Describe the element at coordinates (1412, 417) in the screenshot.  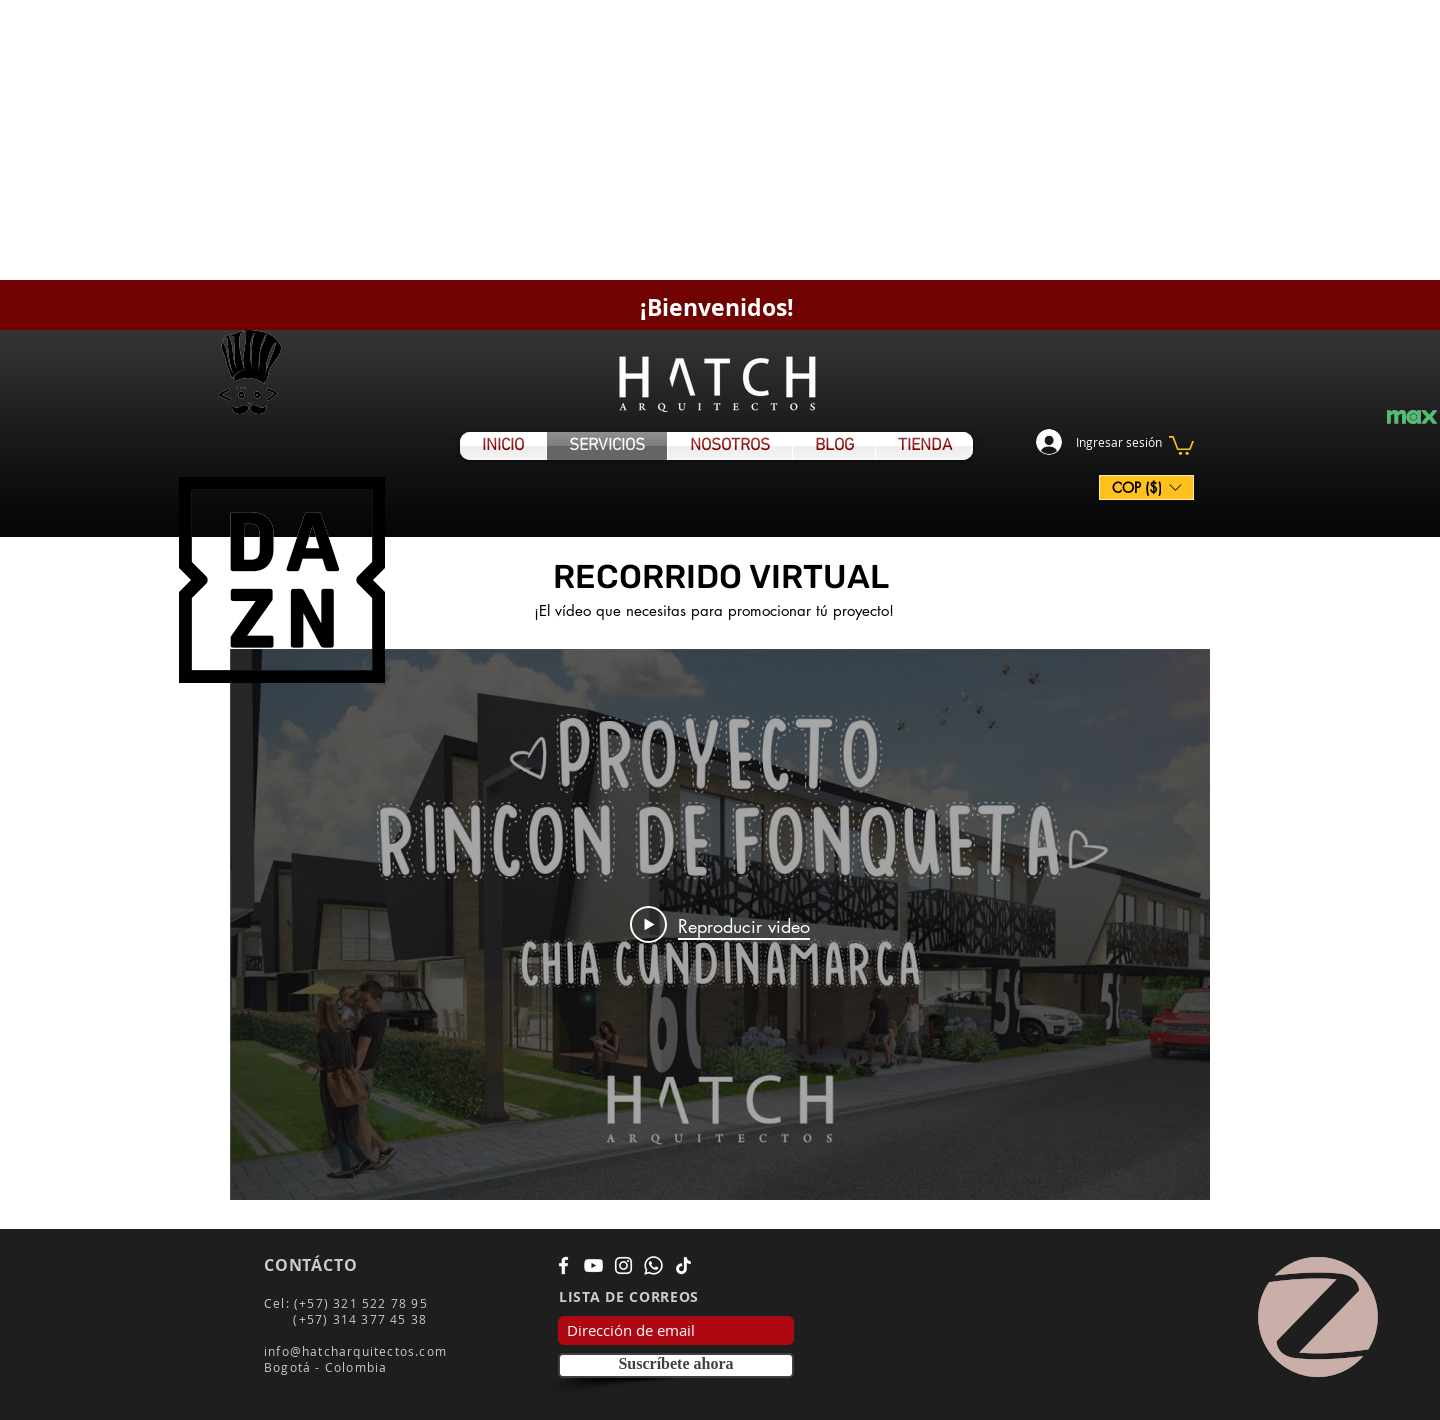
I see `open the Max streaming app` at that location.